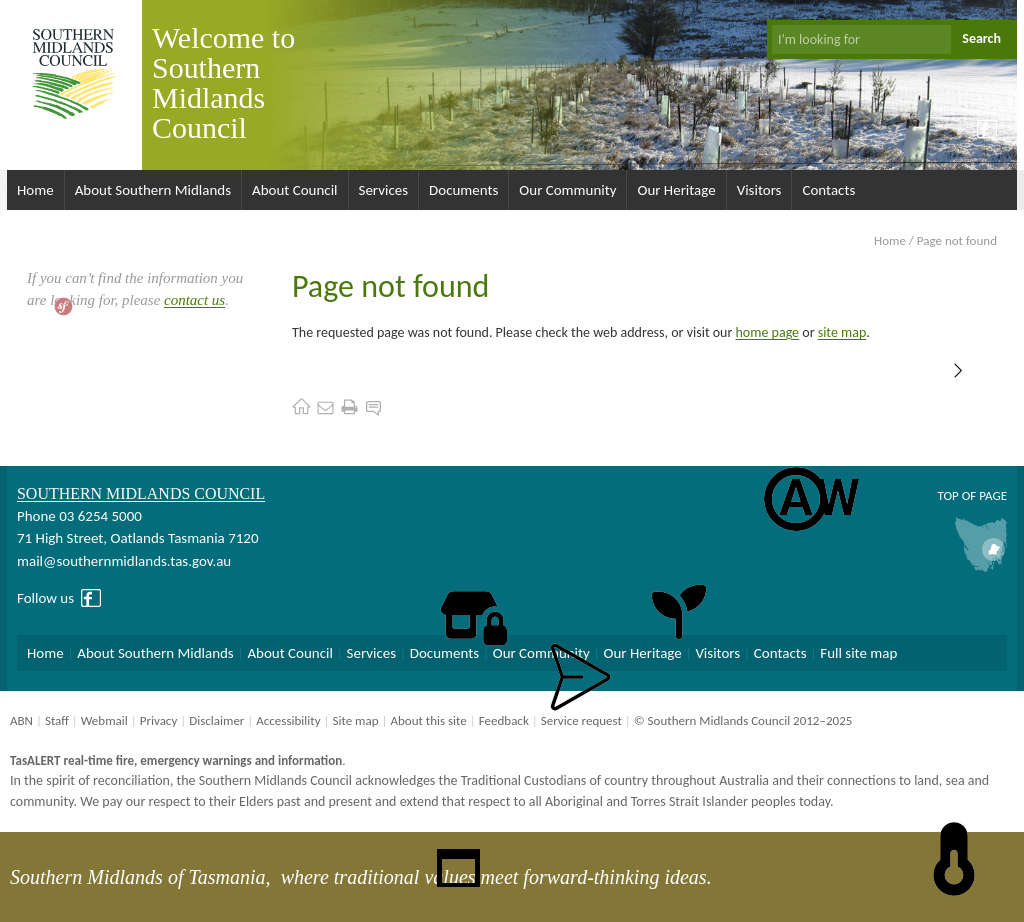 This screenshot has width=1024, height=922. Describe the element at coordinates (458, 868) in the screenshot. I see `open a web page or browser window` at that location.